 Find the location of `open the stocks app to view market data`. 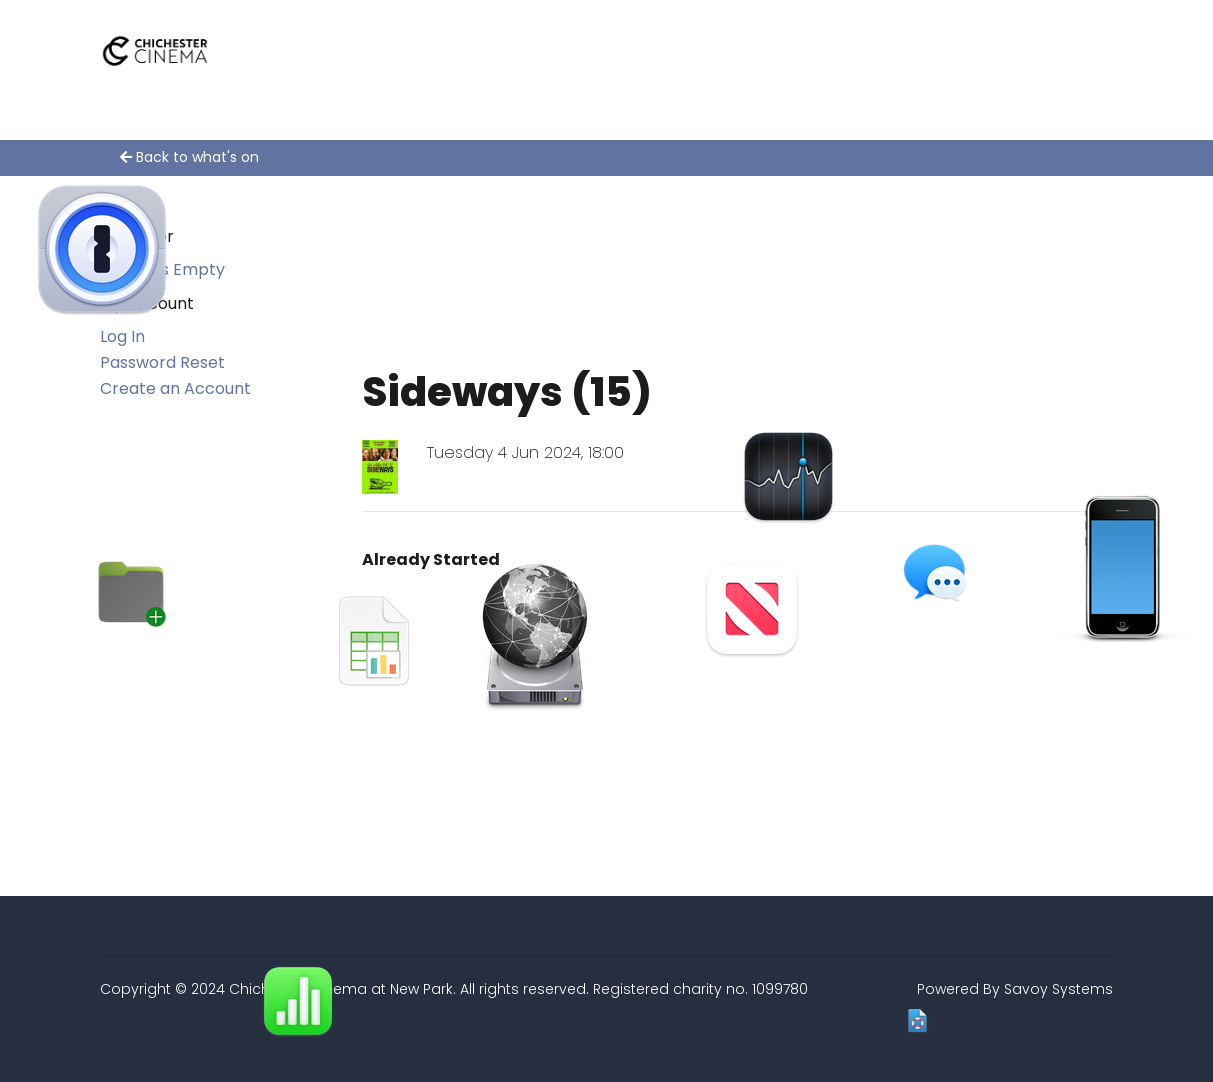

open the stocks app to view market data is located at coordinates (788, 476).